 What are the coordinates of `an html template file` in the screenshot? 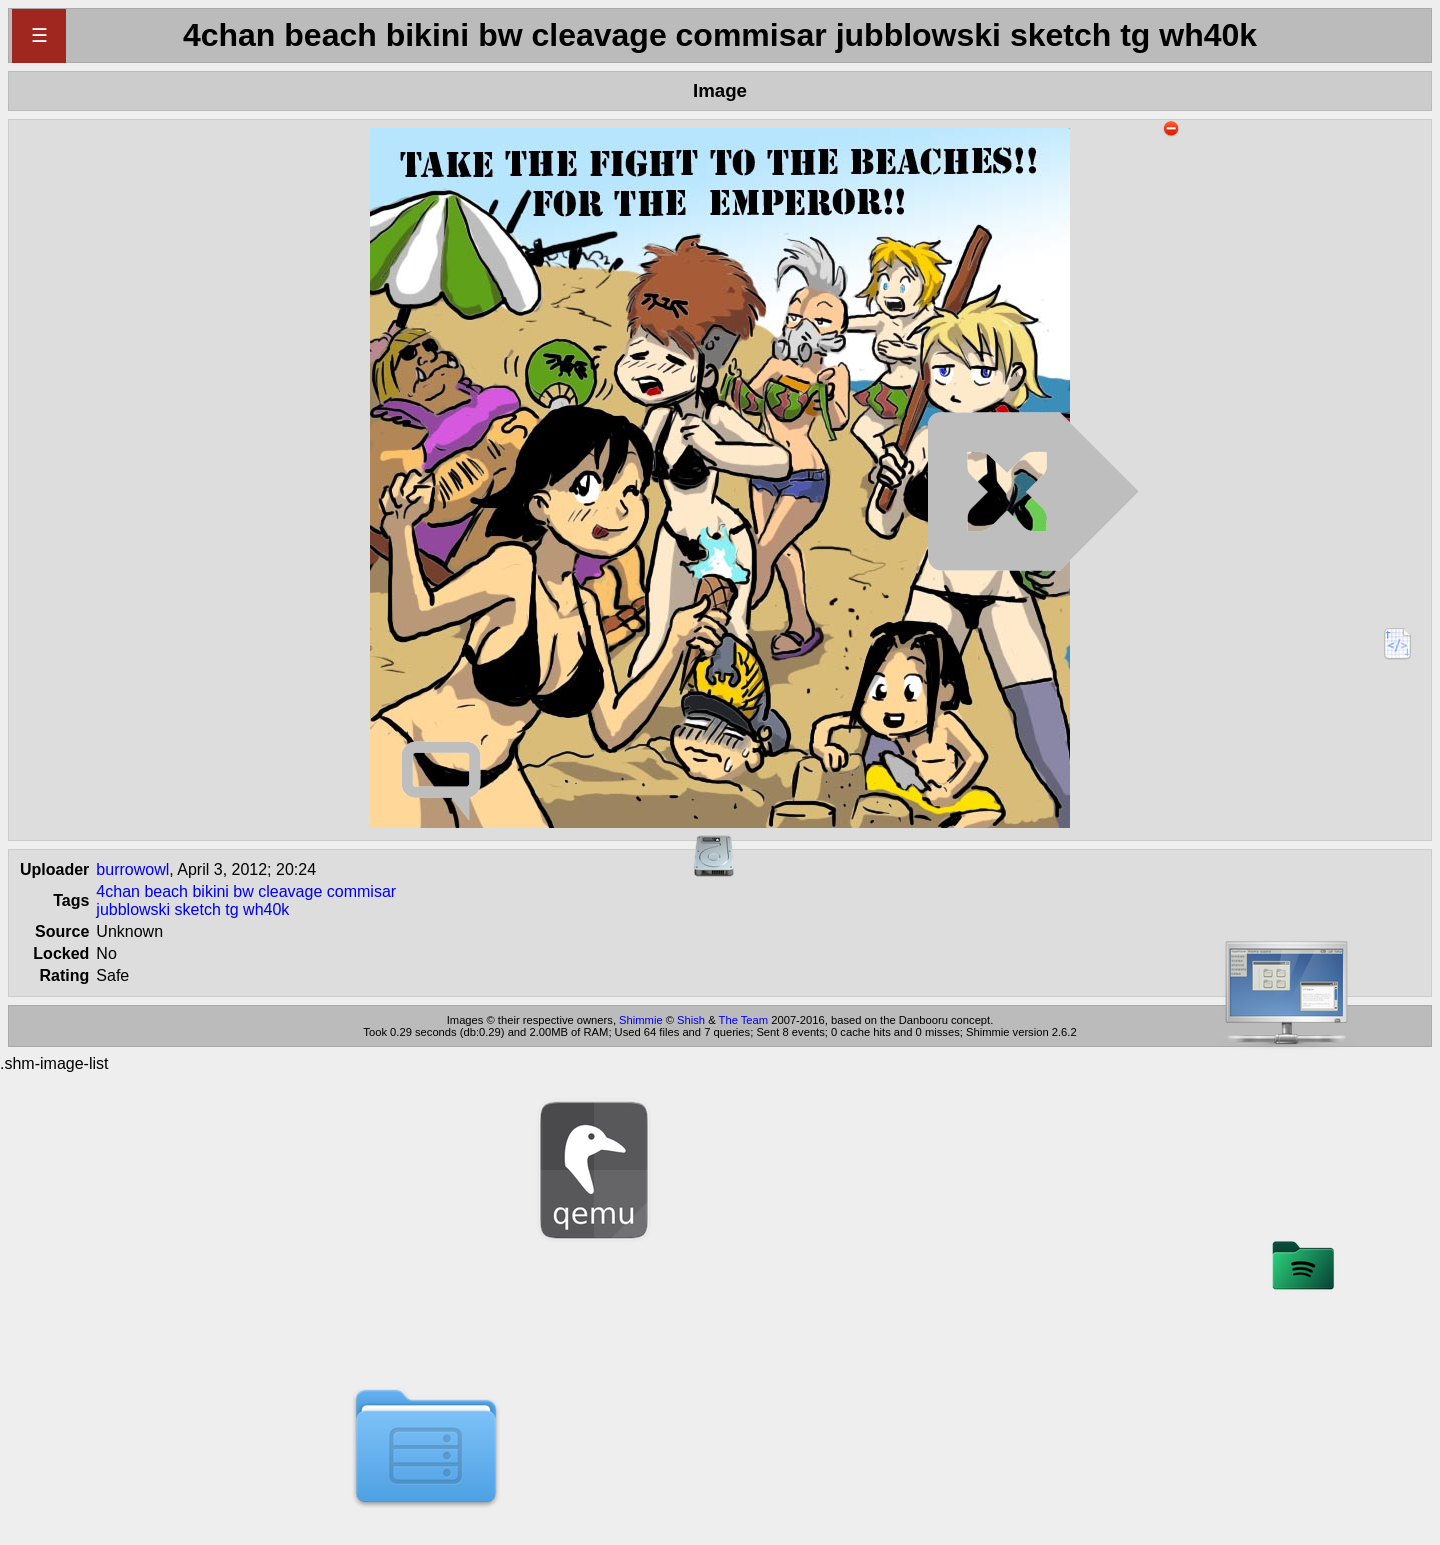 It's located at (1397, 643).